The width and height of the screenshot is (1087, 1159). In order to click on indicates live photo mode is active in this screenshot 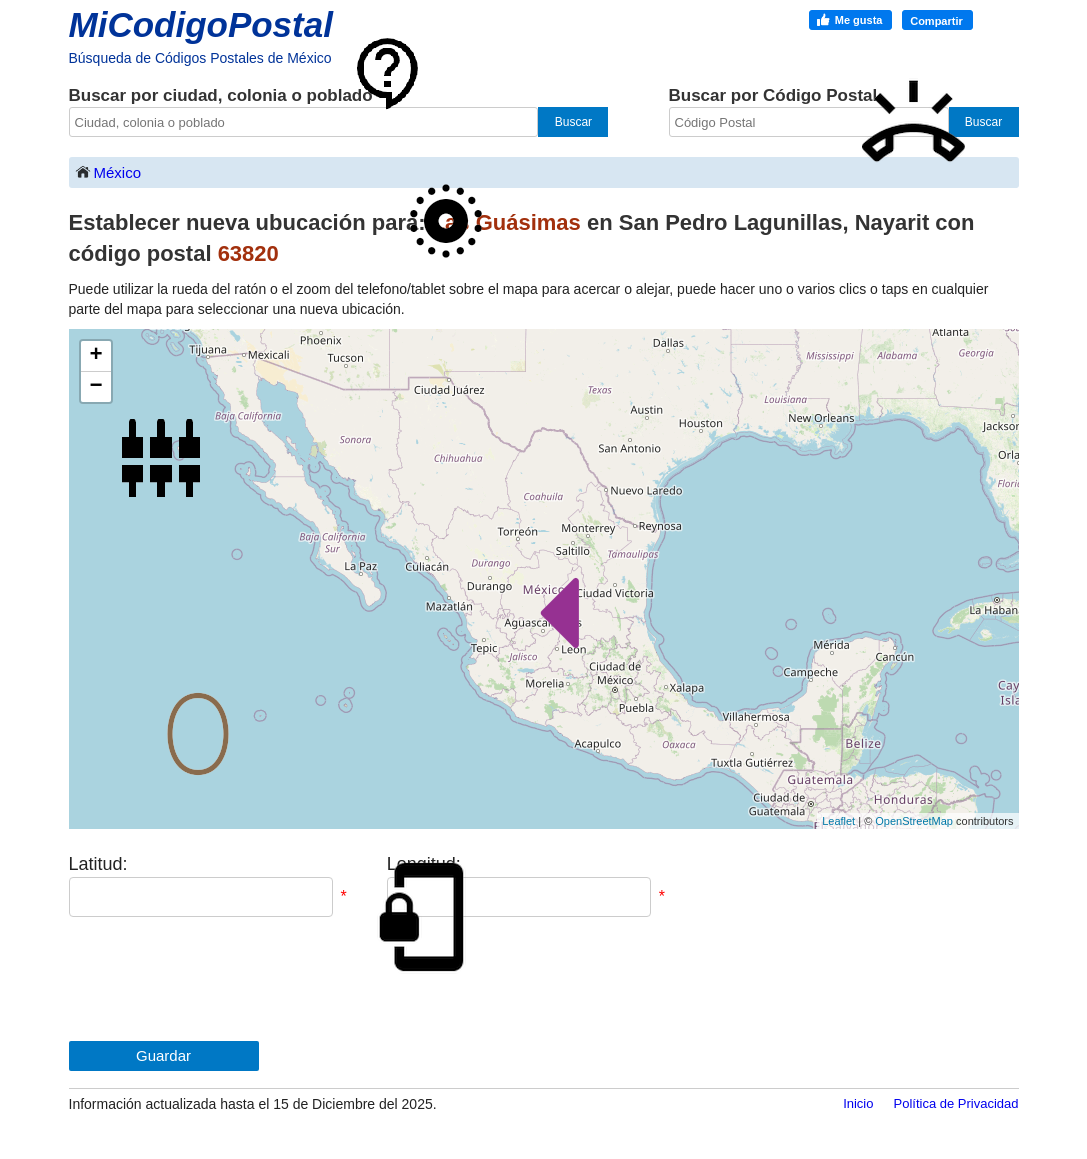, I will do `click(446, 221)`.